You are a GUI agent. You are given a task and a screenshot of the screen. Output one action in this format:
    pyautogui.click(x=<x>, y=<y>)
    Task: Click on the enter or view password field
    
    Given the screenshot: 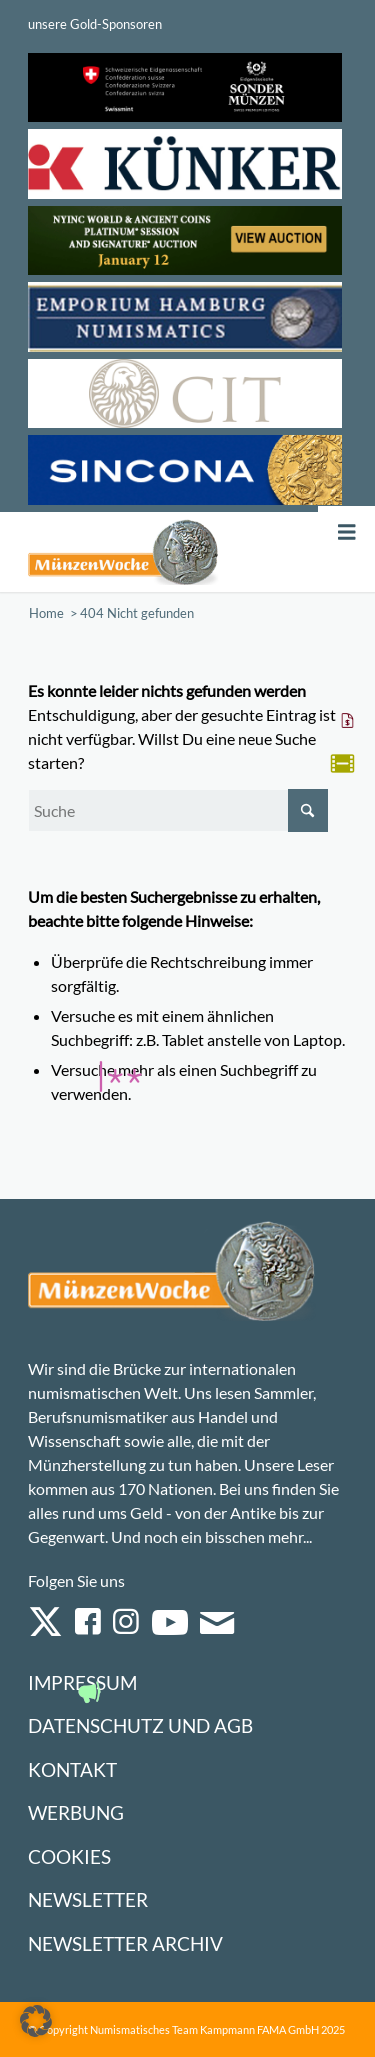 What is the action you would take?
    pyautogui.click(x=118, y=1076)
    